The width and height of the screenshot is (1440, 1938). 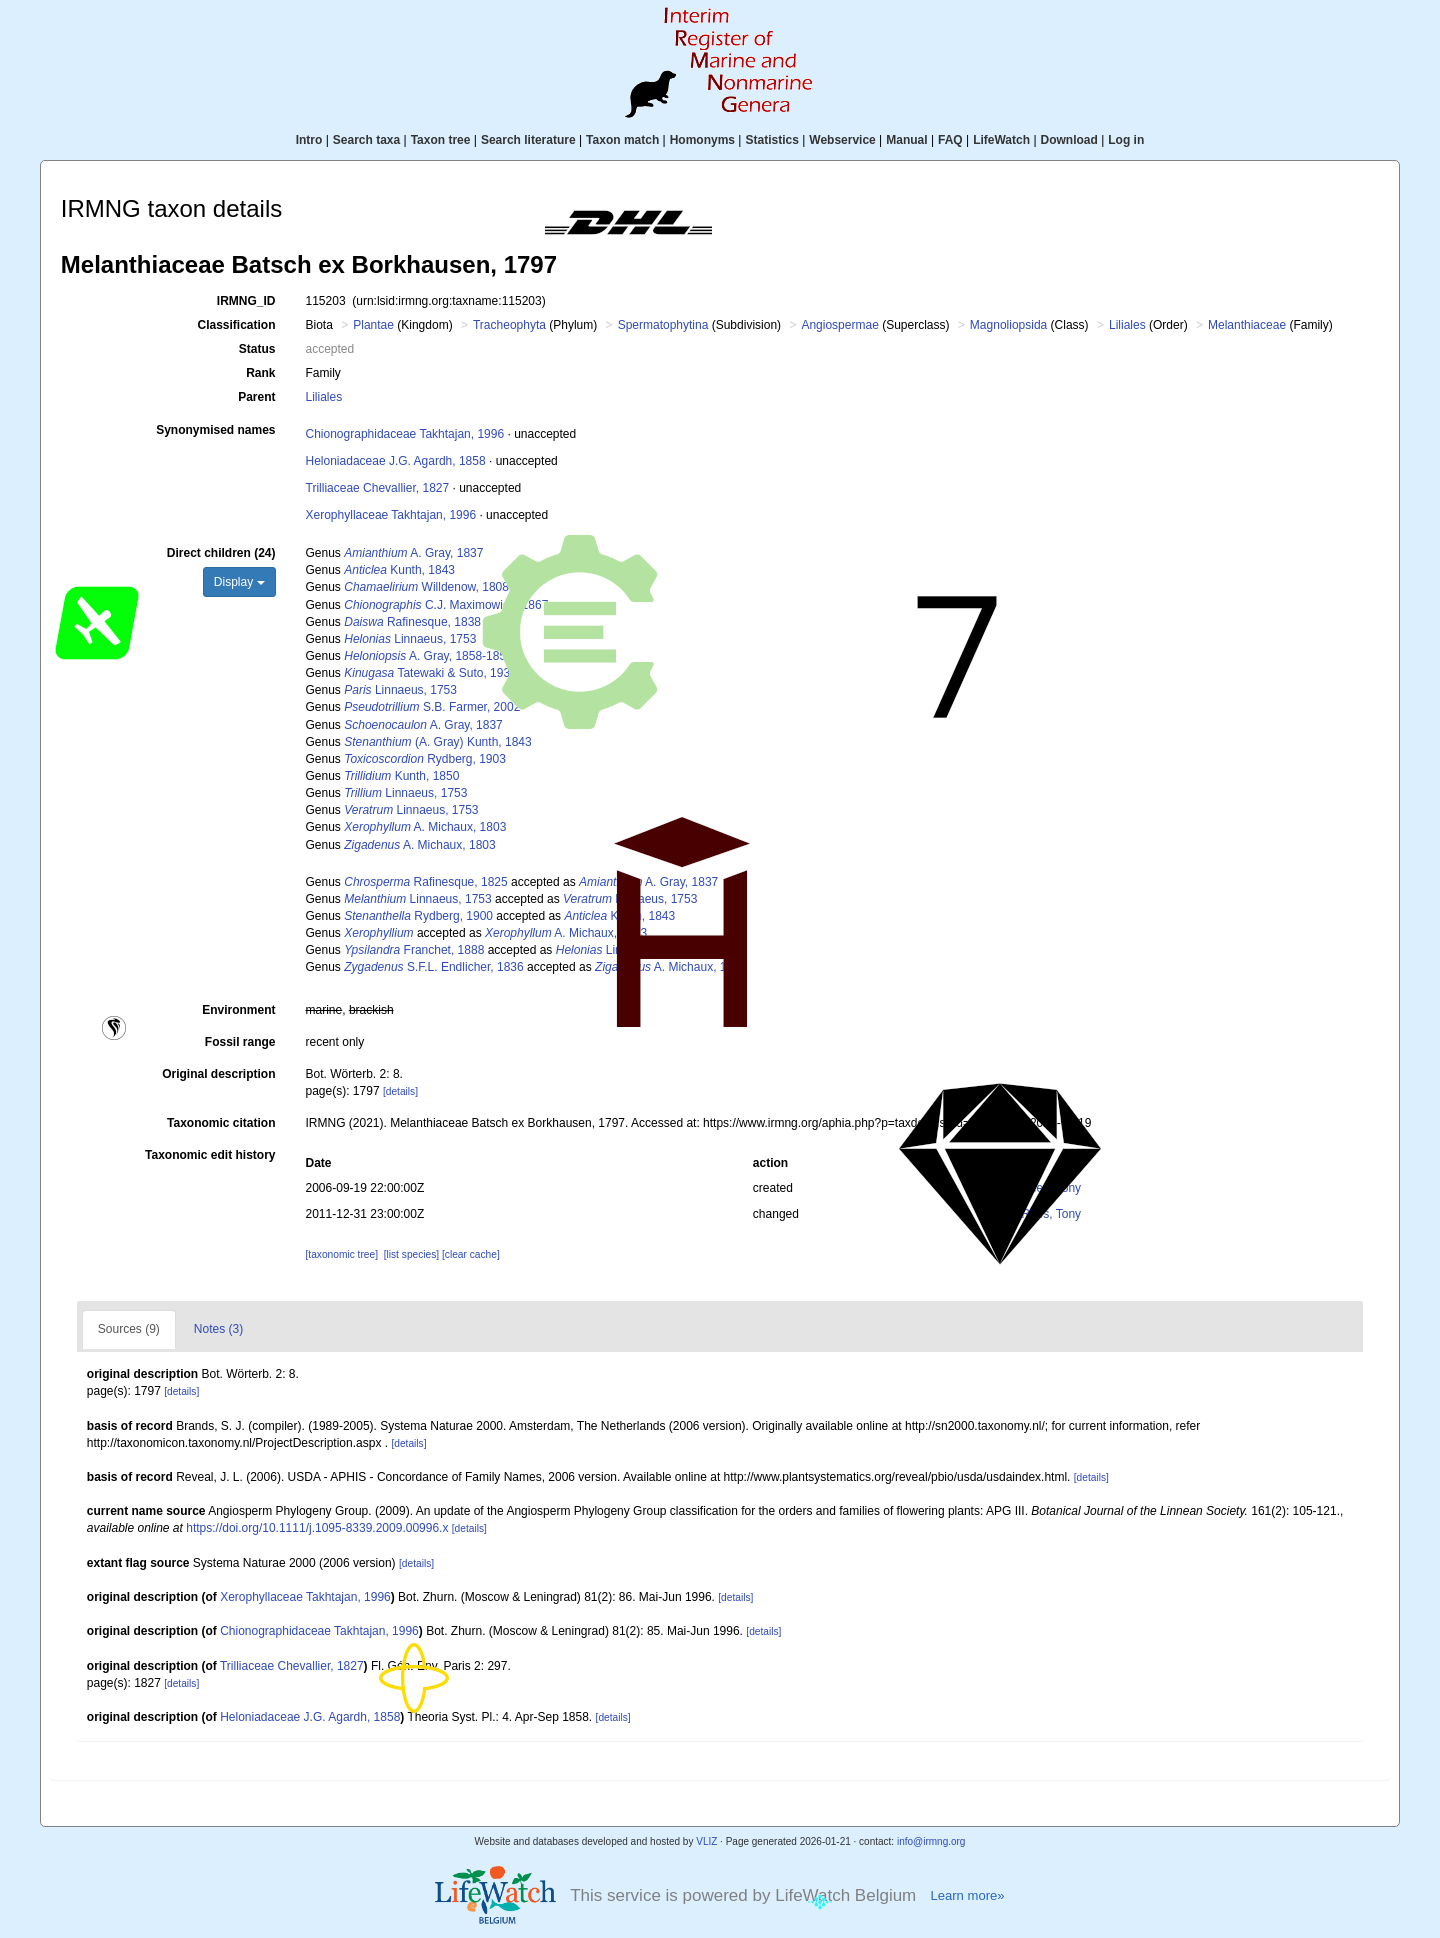 I want to click on avianex brand logo, so click(x=97, y=623).